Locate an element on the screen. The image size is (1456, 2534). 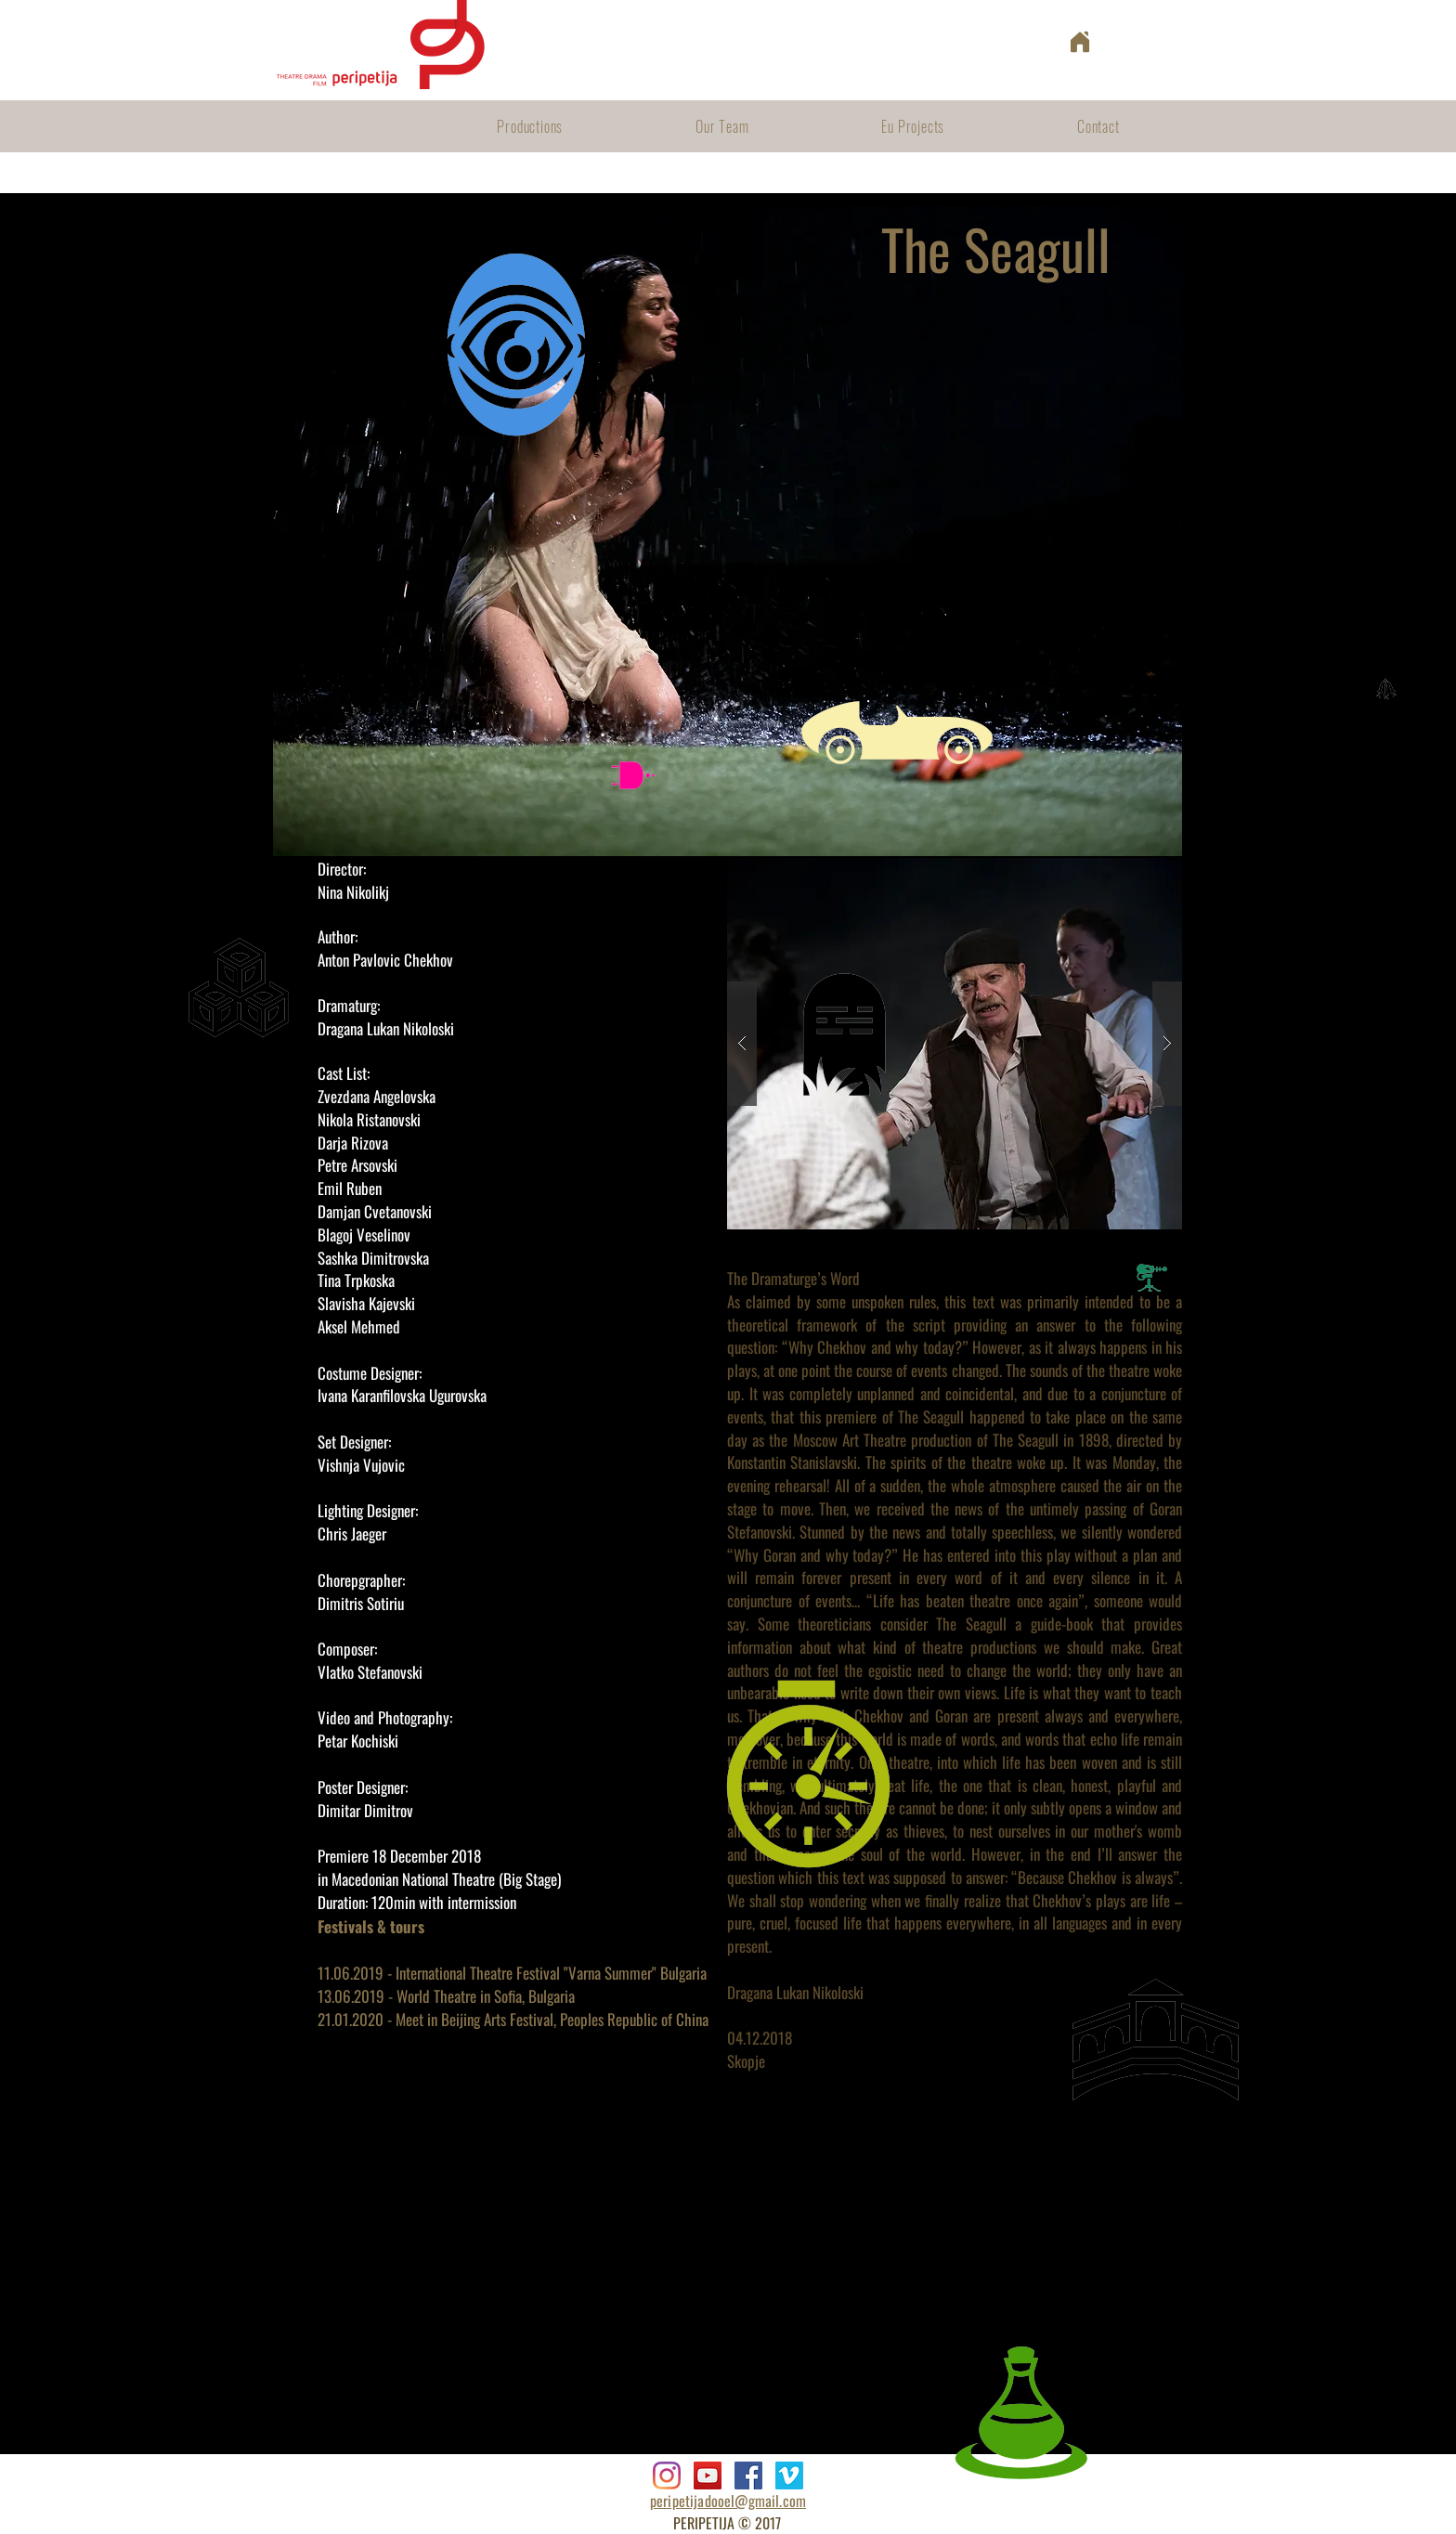
select cyclops character or creature type is located at coordinates (515, 344).